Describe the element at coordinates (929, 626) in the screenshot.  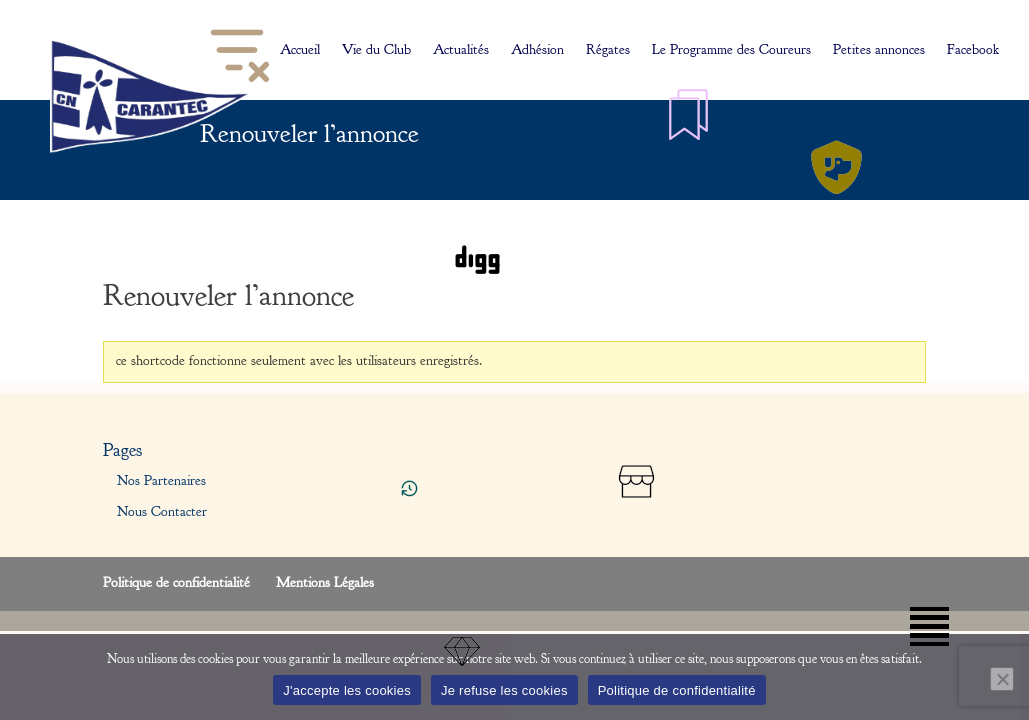
I see `justify text alignment` at that location.